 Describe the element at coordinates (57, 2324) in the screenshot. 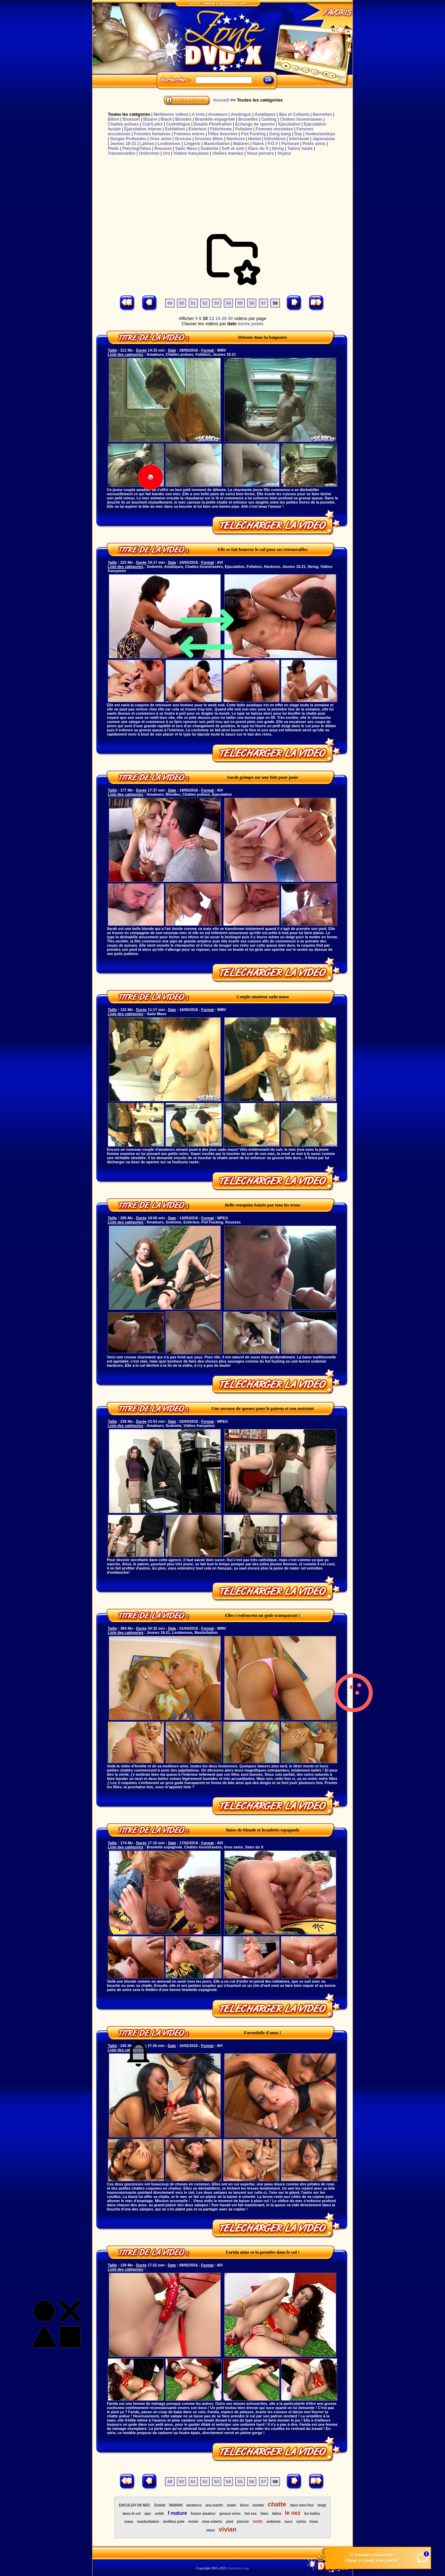

I see `access icon library or symbol collection` at that location.